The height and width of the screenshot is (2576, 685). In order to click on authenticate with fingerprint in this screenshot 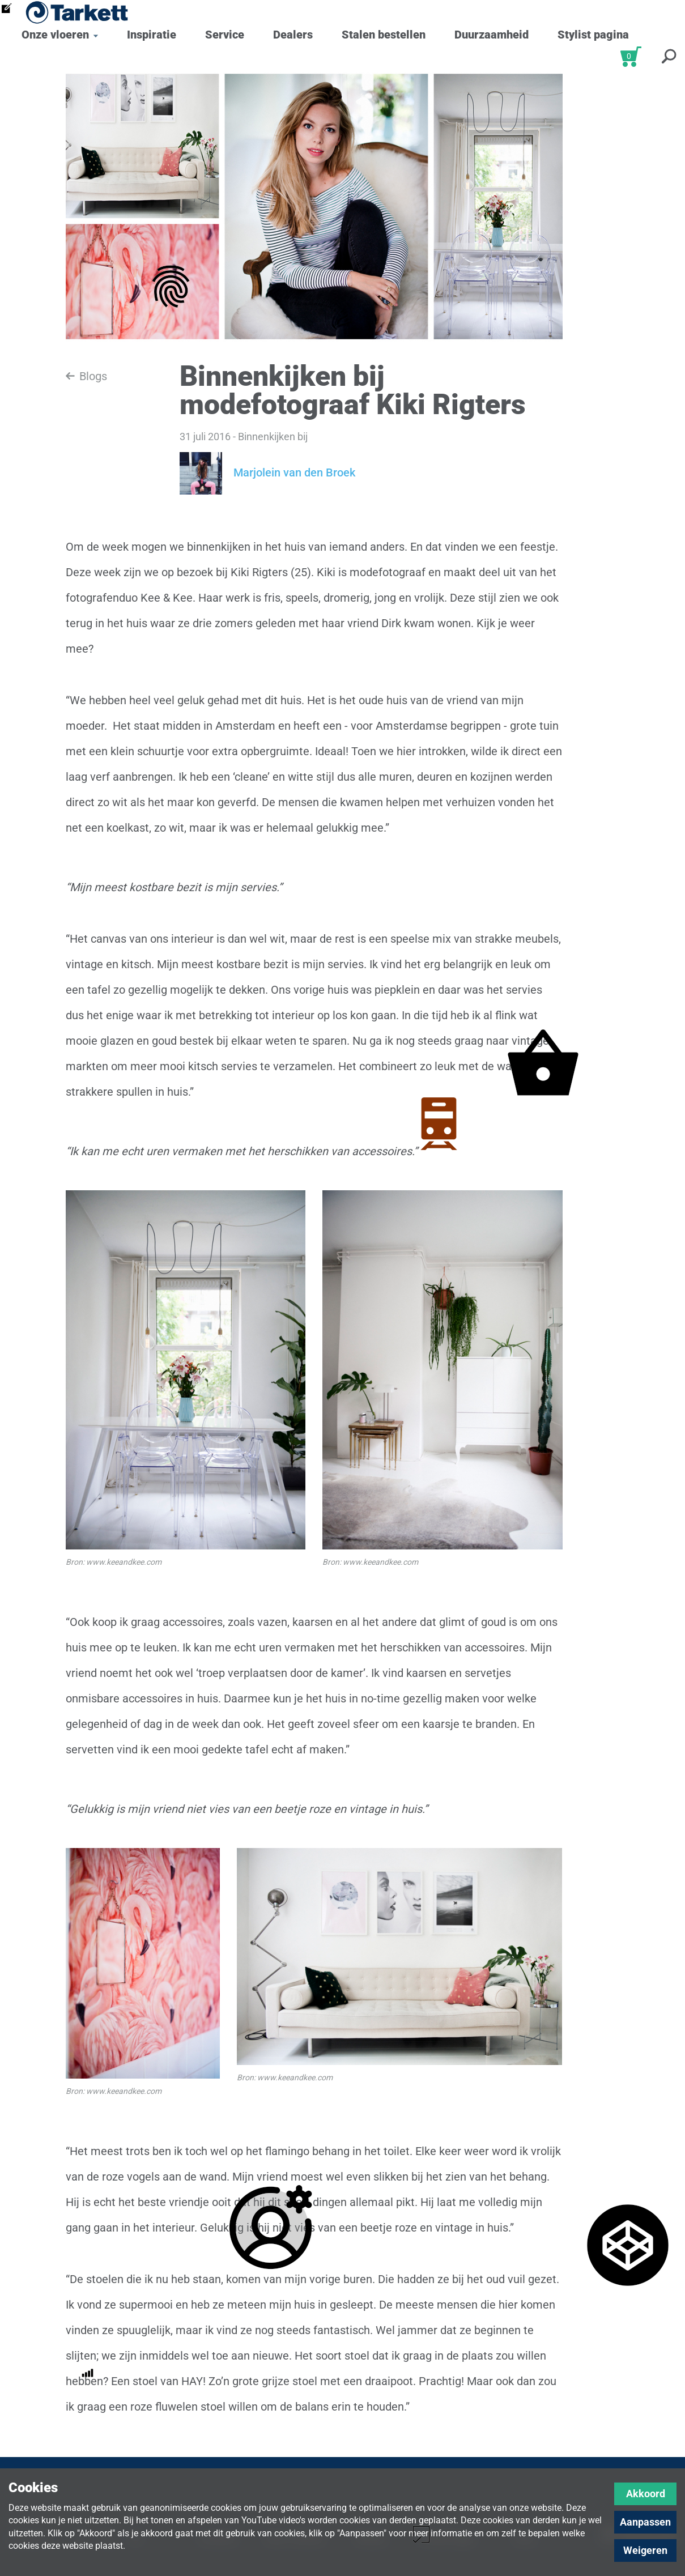, I will do `click(171, 286)`.